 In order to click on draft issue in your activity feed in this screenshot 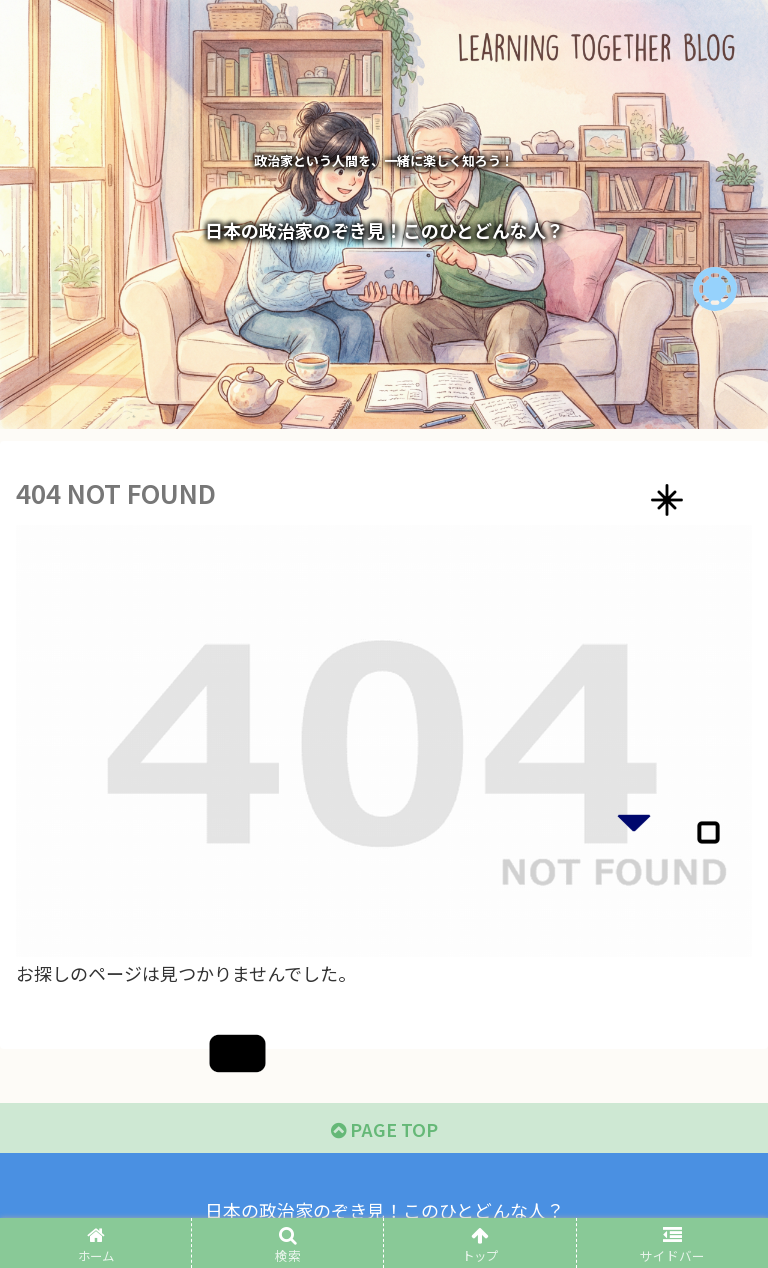, I will do `click(715, 289)`.